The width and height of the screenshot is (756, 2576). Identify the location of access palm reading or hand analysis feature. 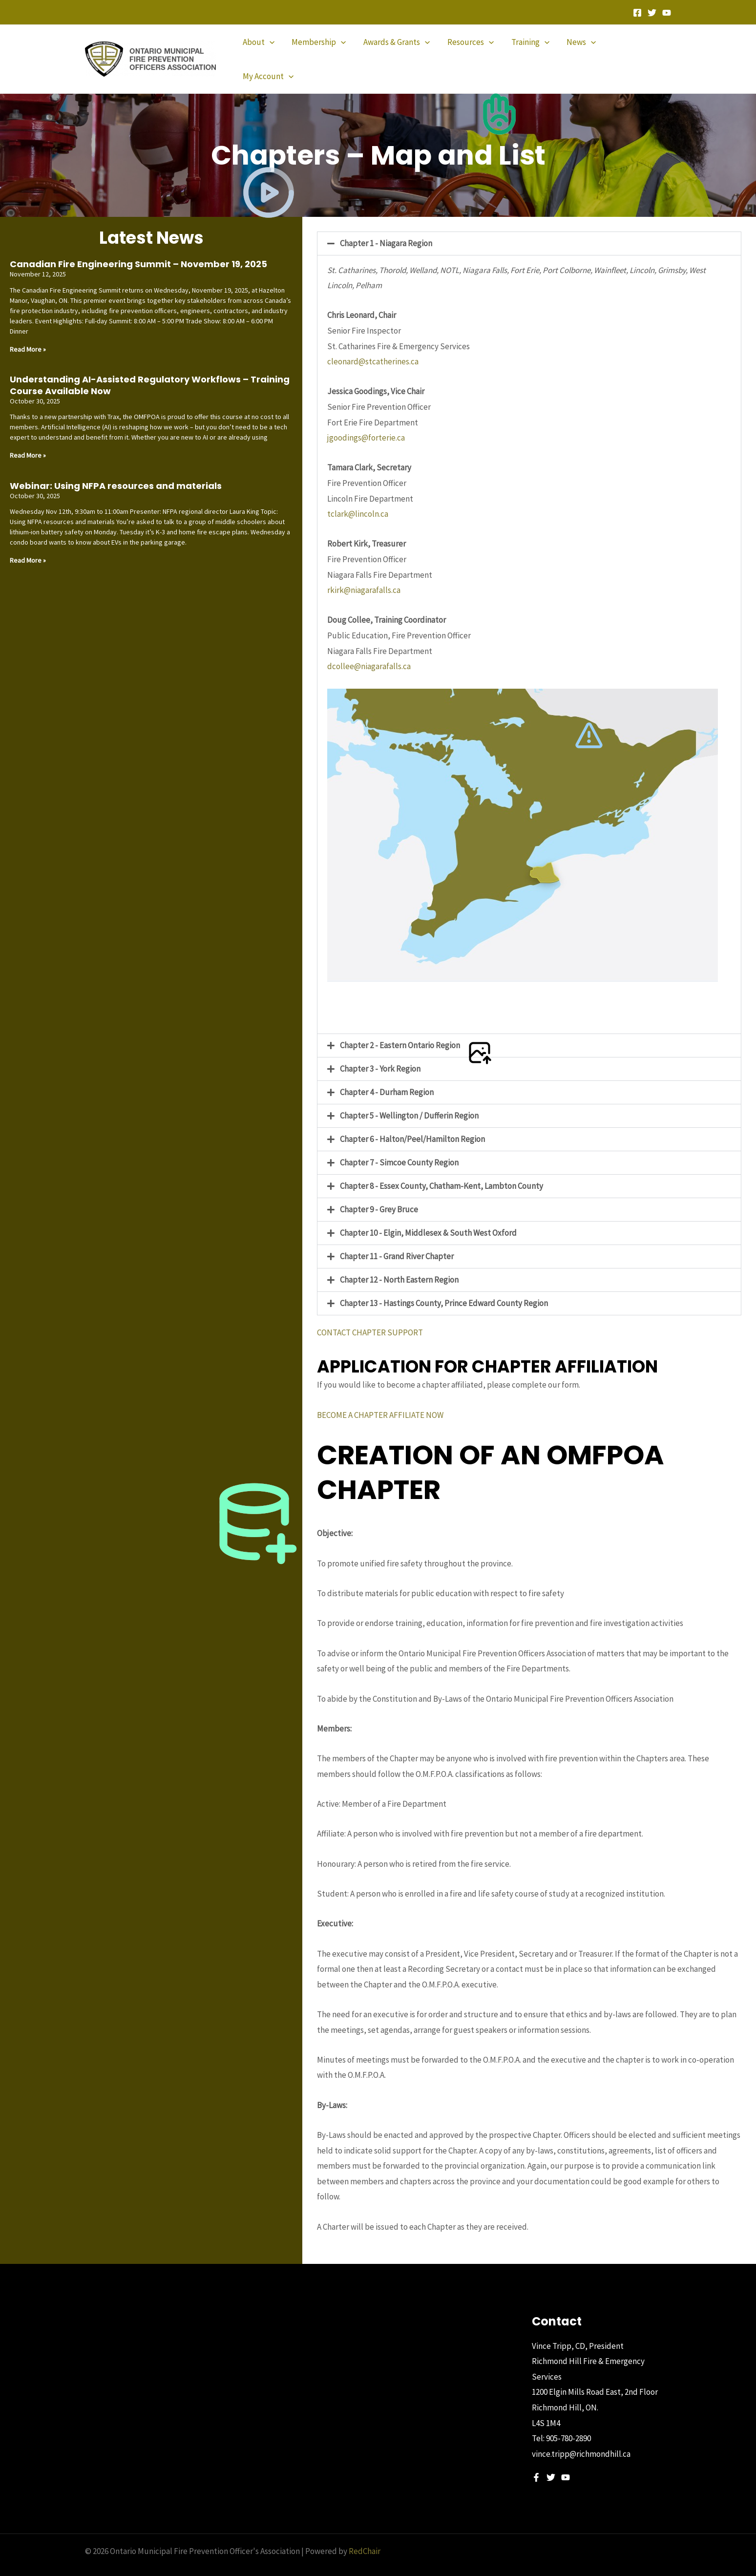
(499, 114).